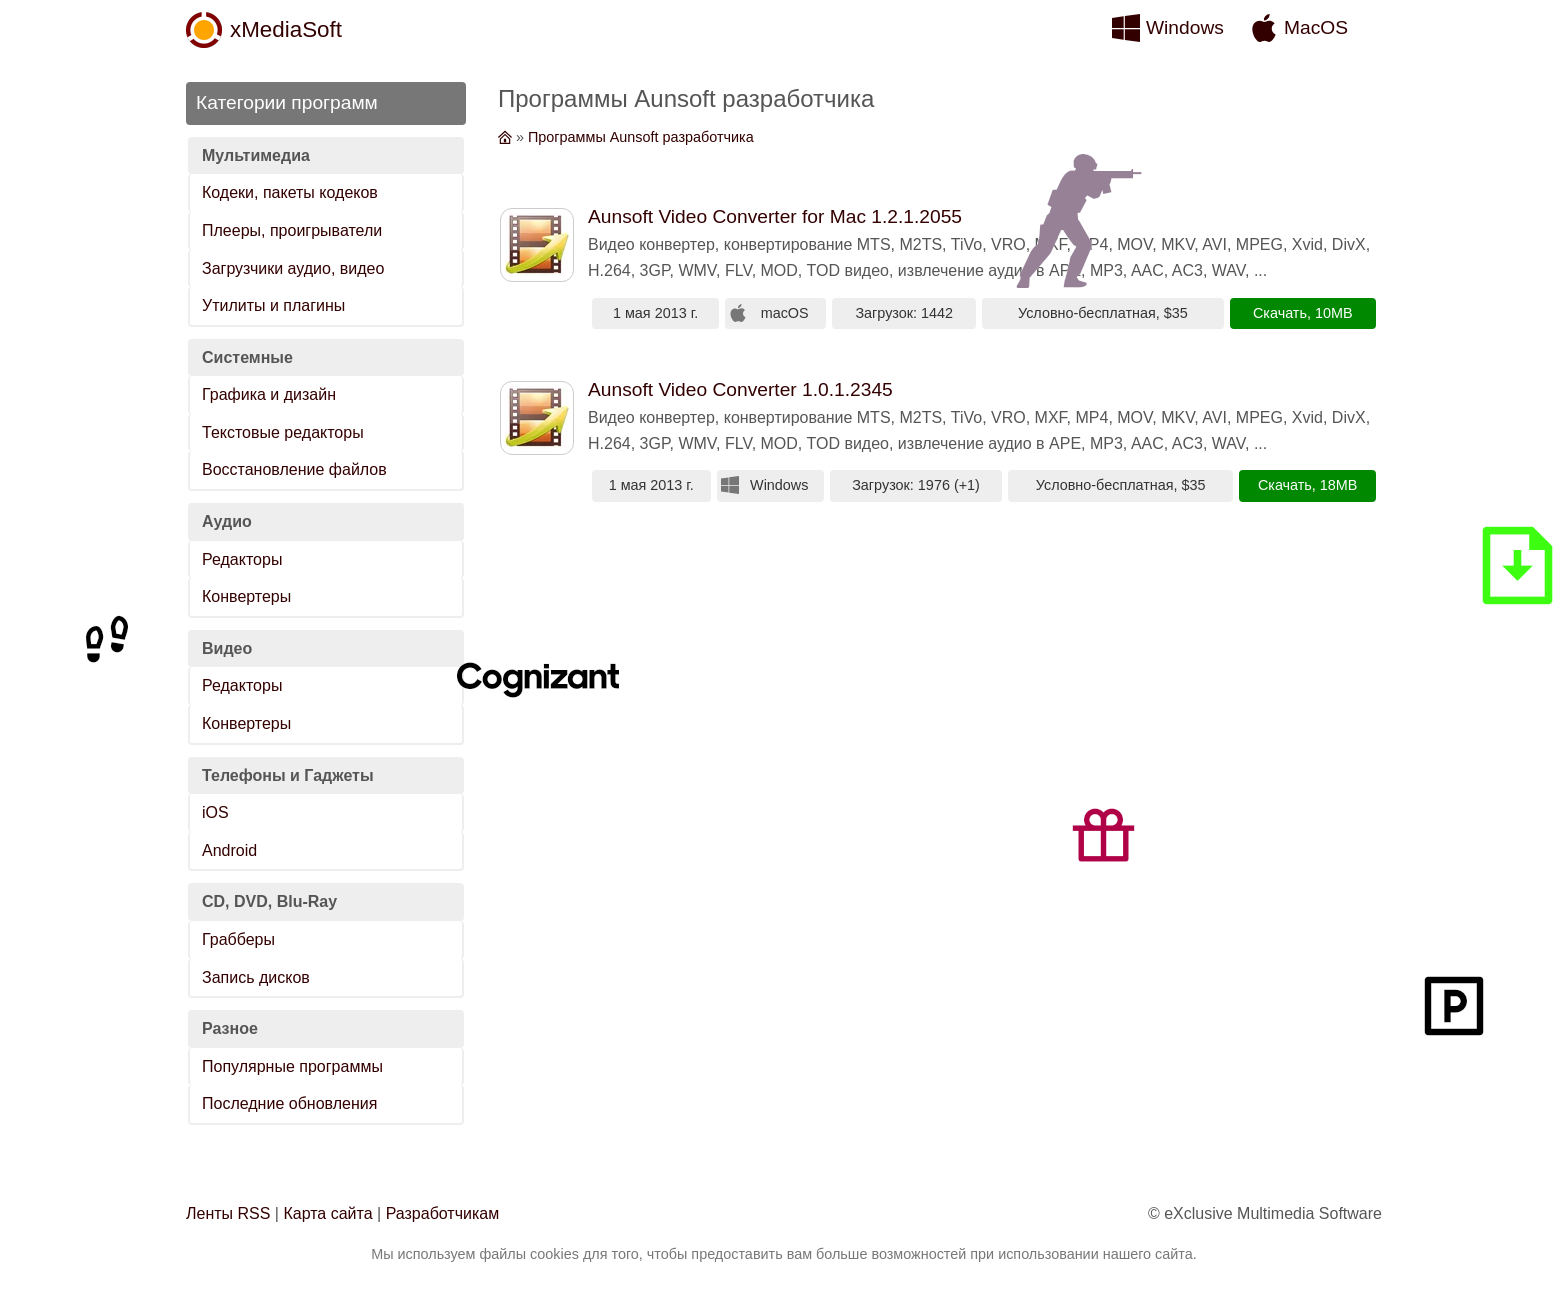  What do you see at coordinates (1103, 836) in the screenshot?
I see `view gifts or rewards` at bounding box center [1103, 836].